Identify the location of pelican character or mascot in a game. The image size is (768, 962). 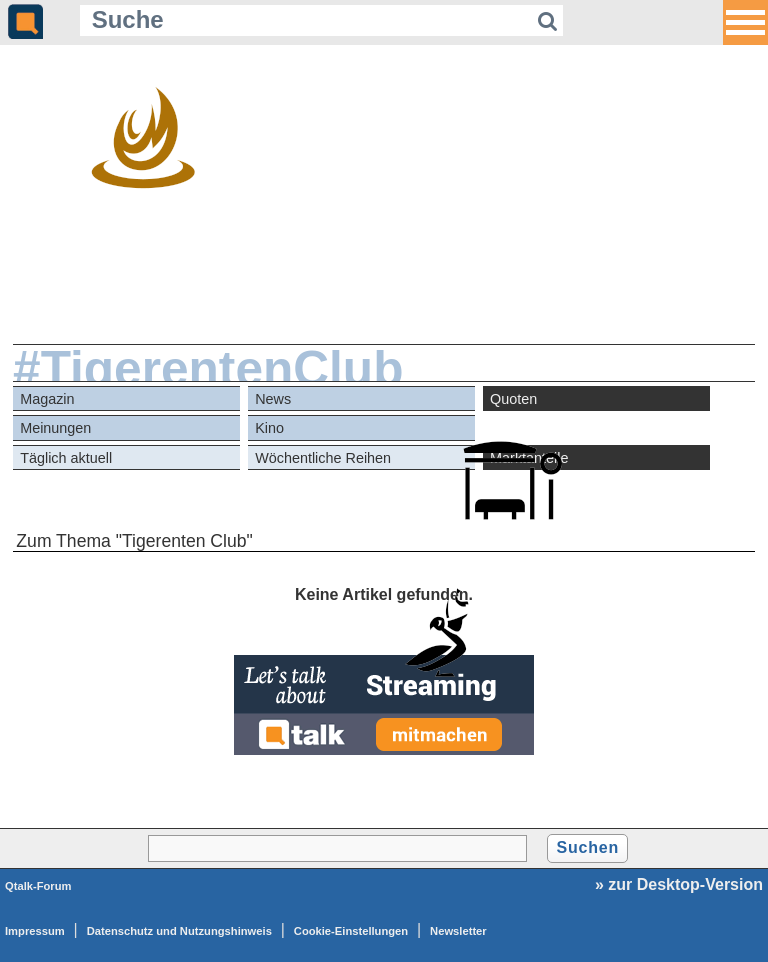
(440, 632).